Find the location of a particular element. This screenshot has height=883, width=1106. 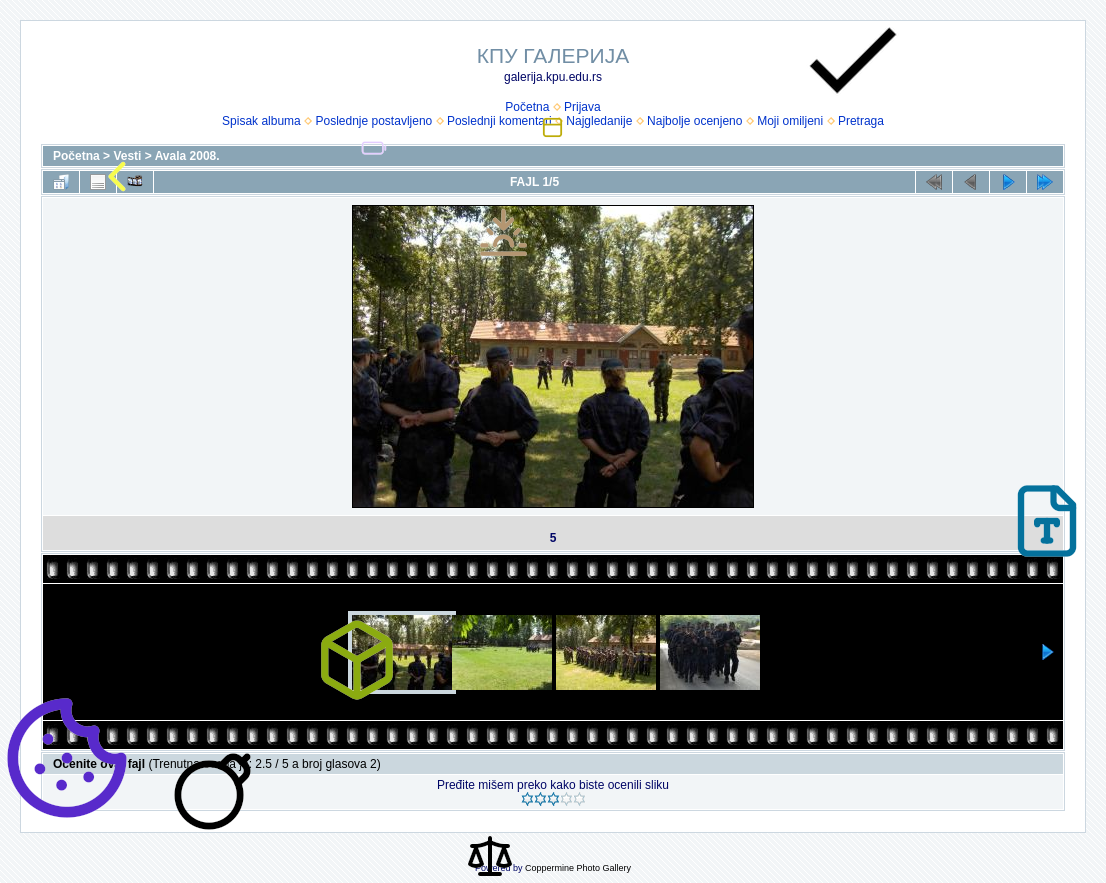

manage cookie preferences is located at coordinates (67, 758).